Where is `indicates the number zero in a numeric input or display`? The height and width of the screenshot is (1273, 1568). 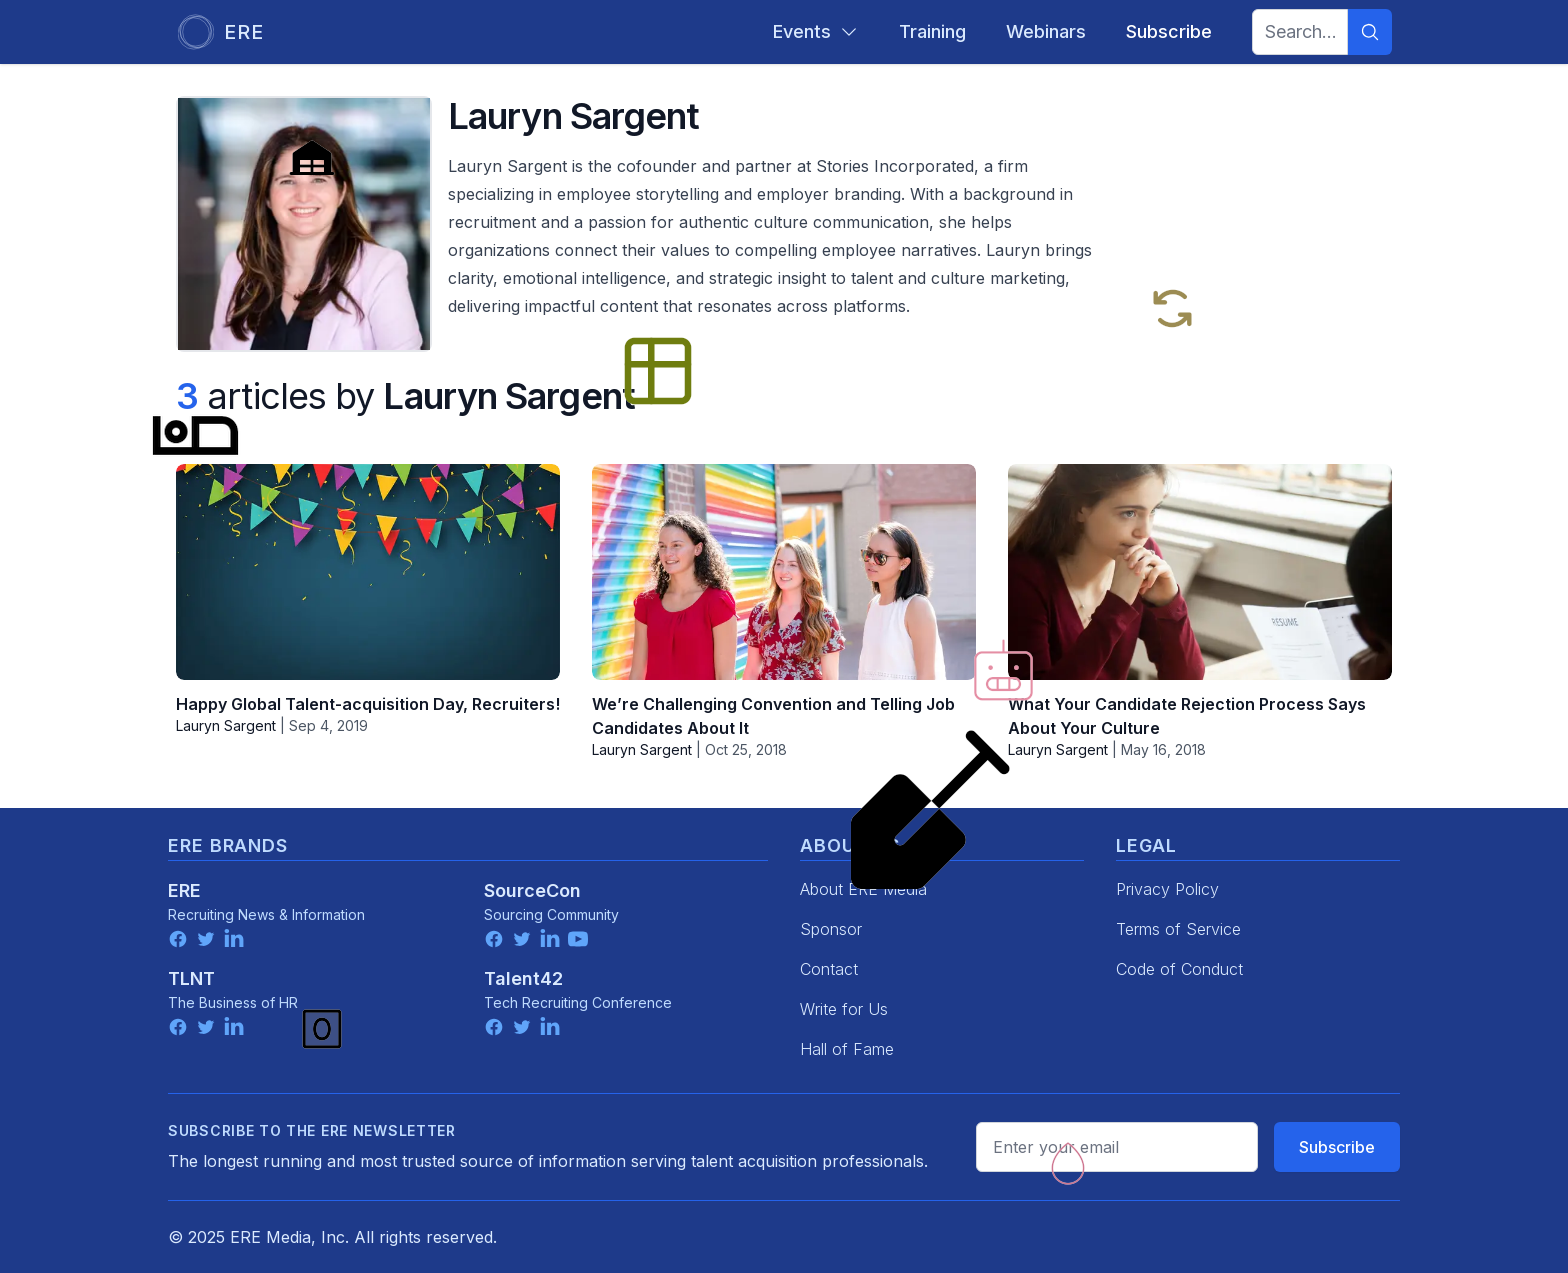
indicates the number zero in a numeric input or display is located at coordinates (322, 1029).